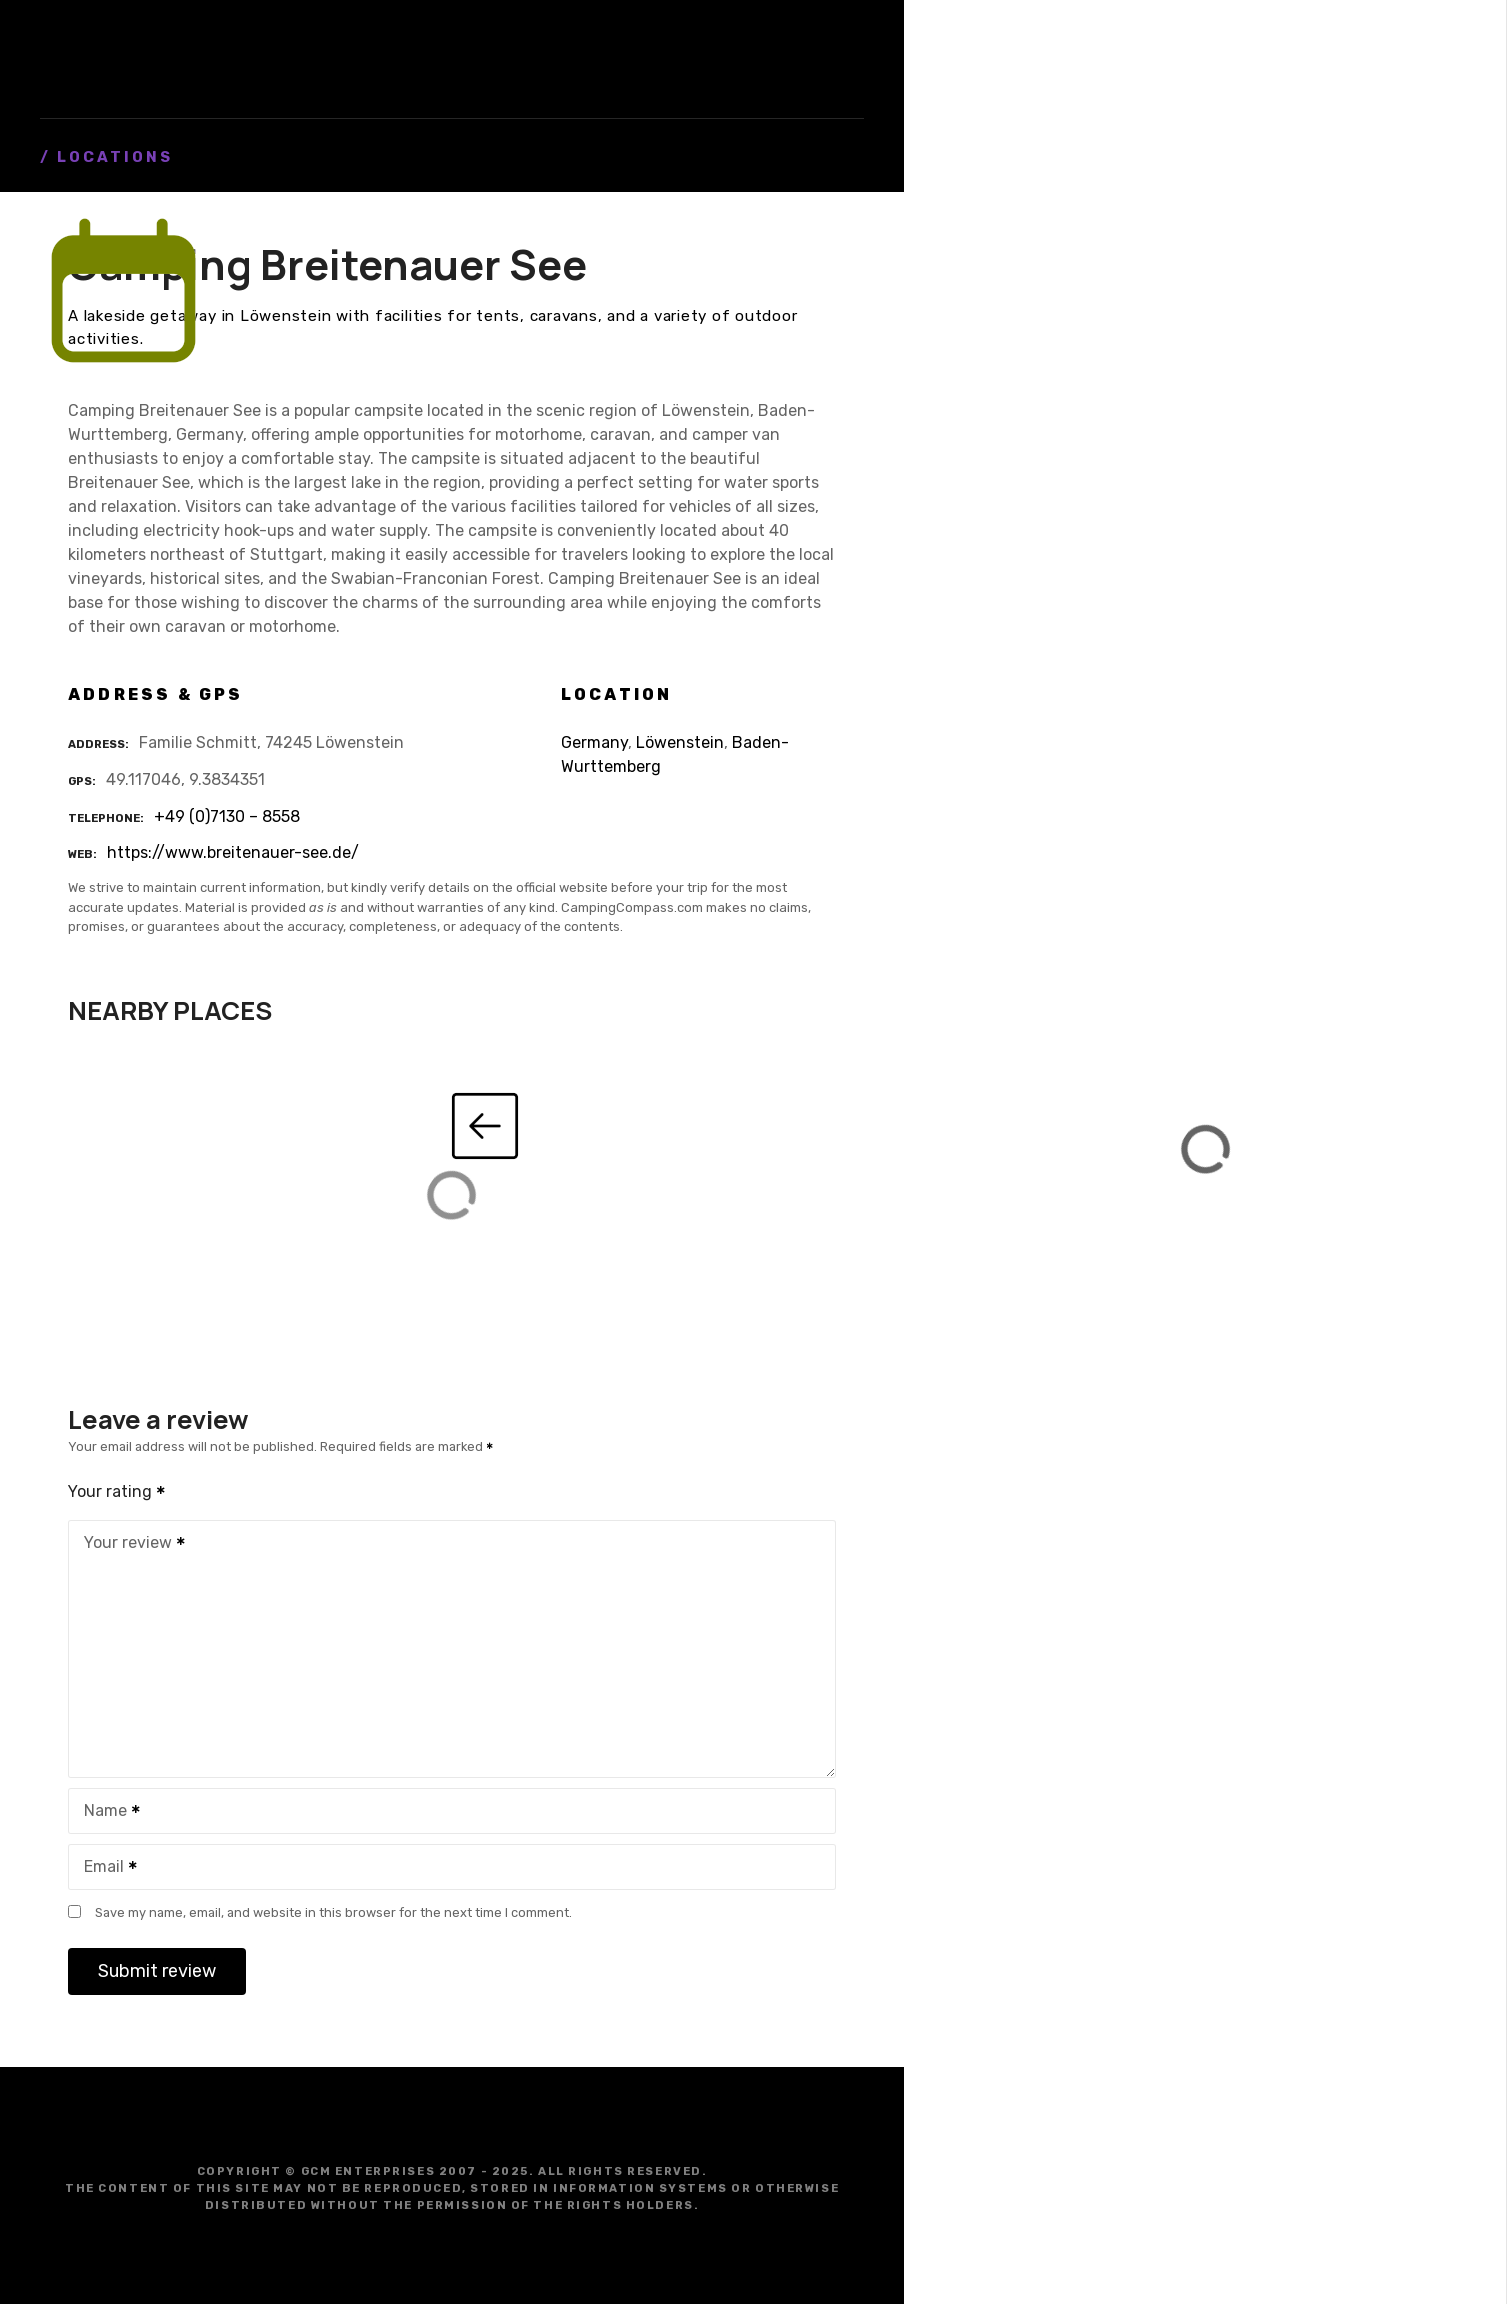 The height and width of the screenshot is (2304, 1507). Describe the element at coordinates (123, 290) in the screenshot. I see `view calendar or schedule` at that location.